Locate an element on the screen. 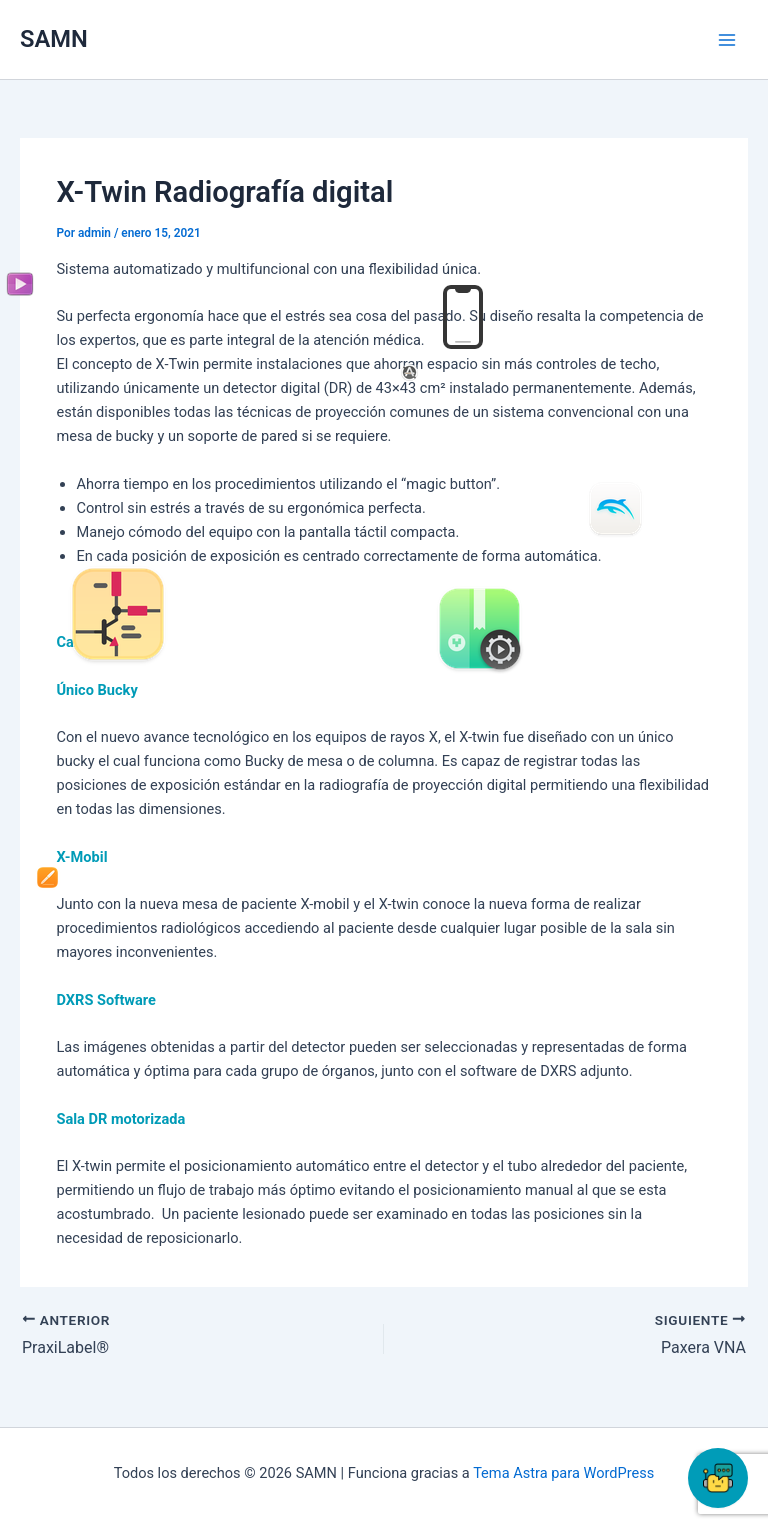  open the software updater application is located at coordinates (409, 372).